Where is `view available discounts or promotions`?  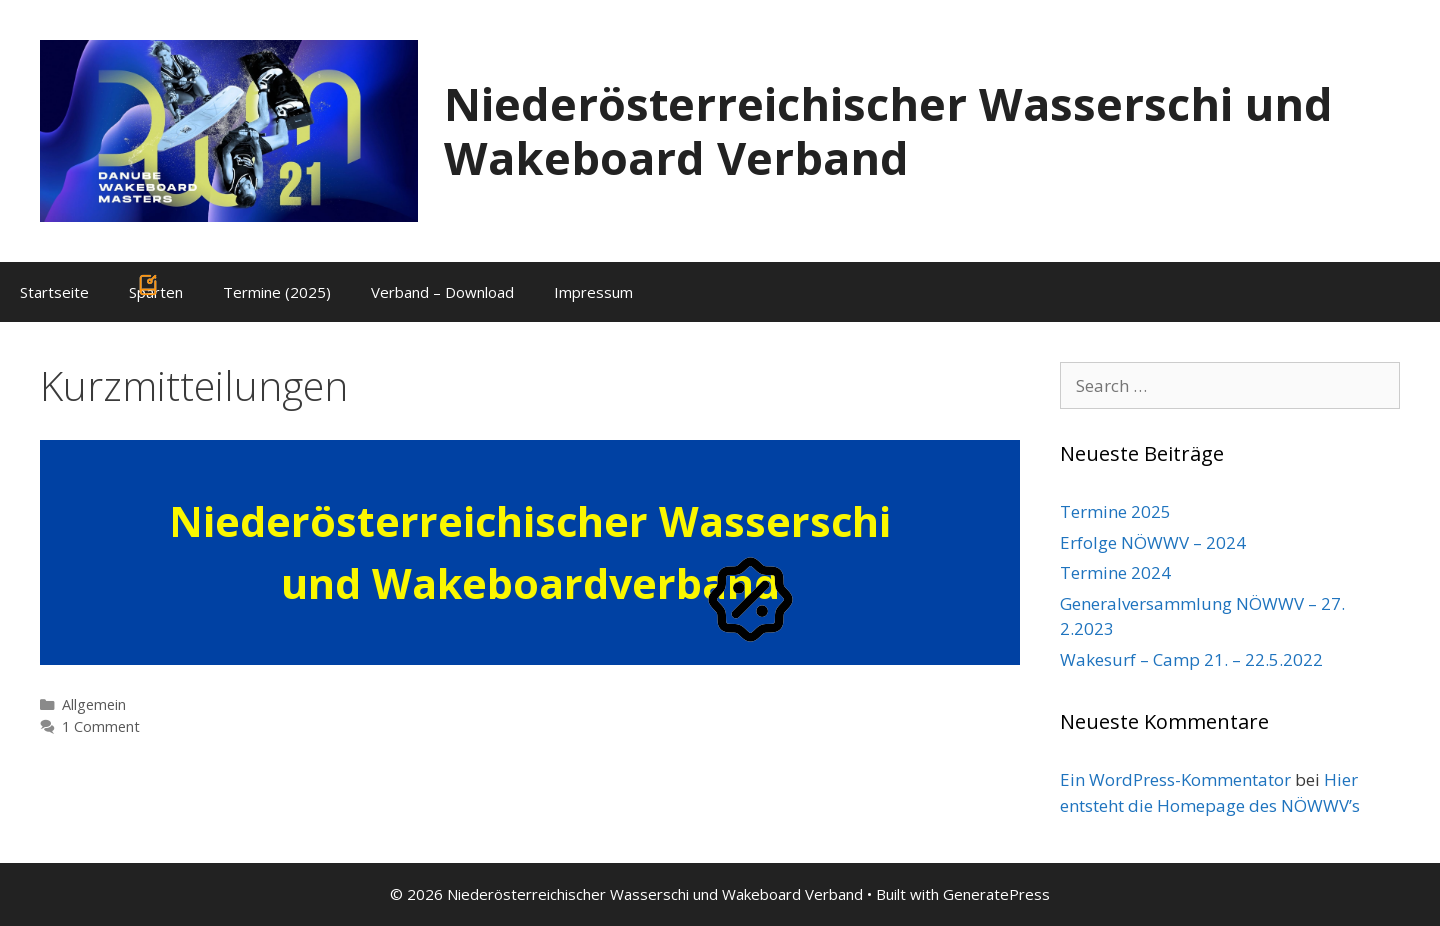 view available discounts or promotions is located at coordinates (750, 599).